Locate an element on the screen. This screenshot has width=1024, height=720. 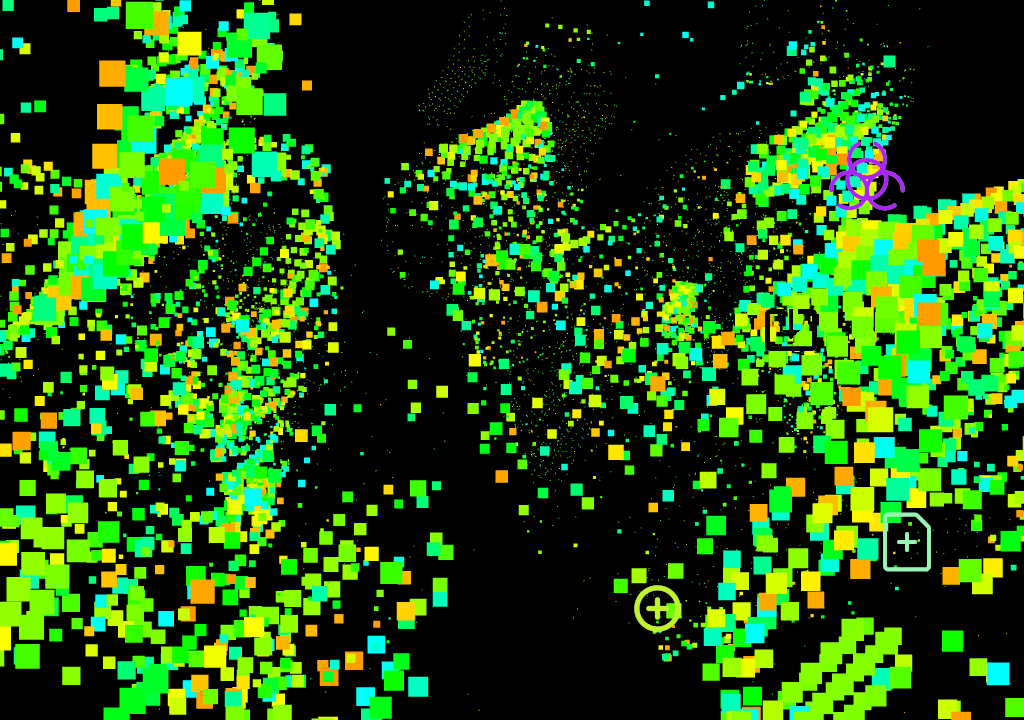
download system update is located at coordinates (791, 330).